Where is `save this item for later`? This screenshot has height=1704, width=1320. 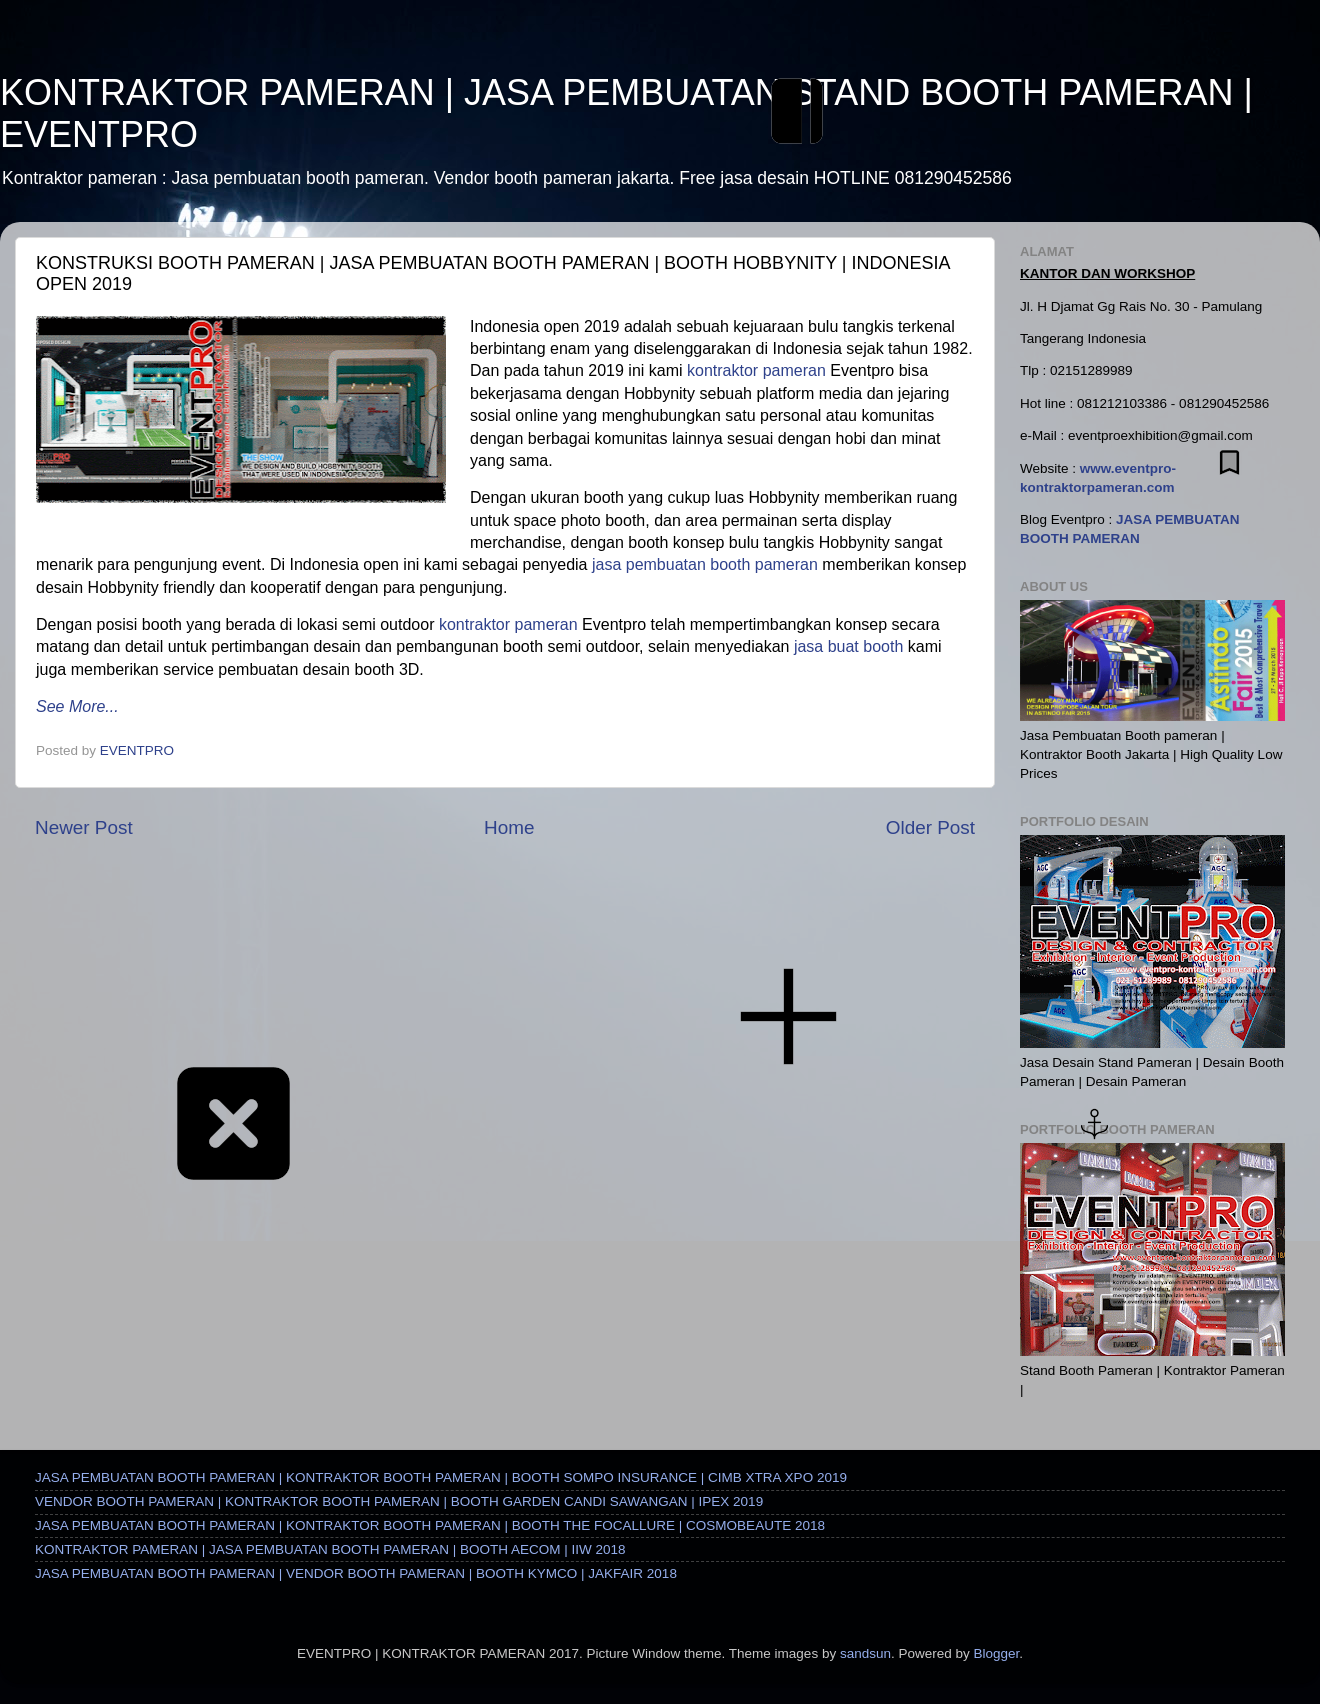
save this item for later is located at coordinates (1229, 462).